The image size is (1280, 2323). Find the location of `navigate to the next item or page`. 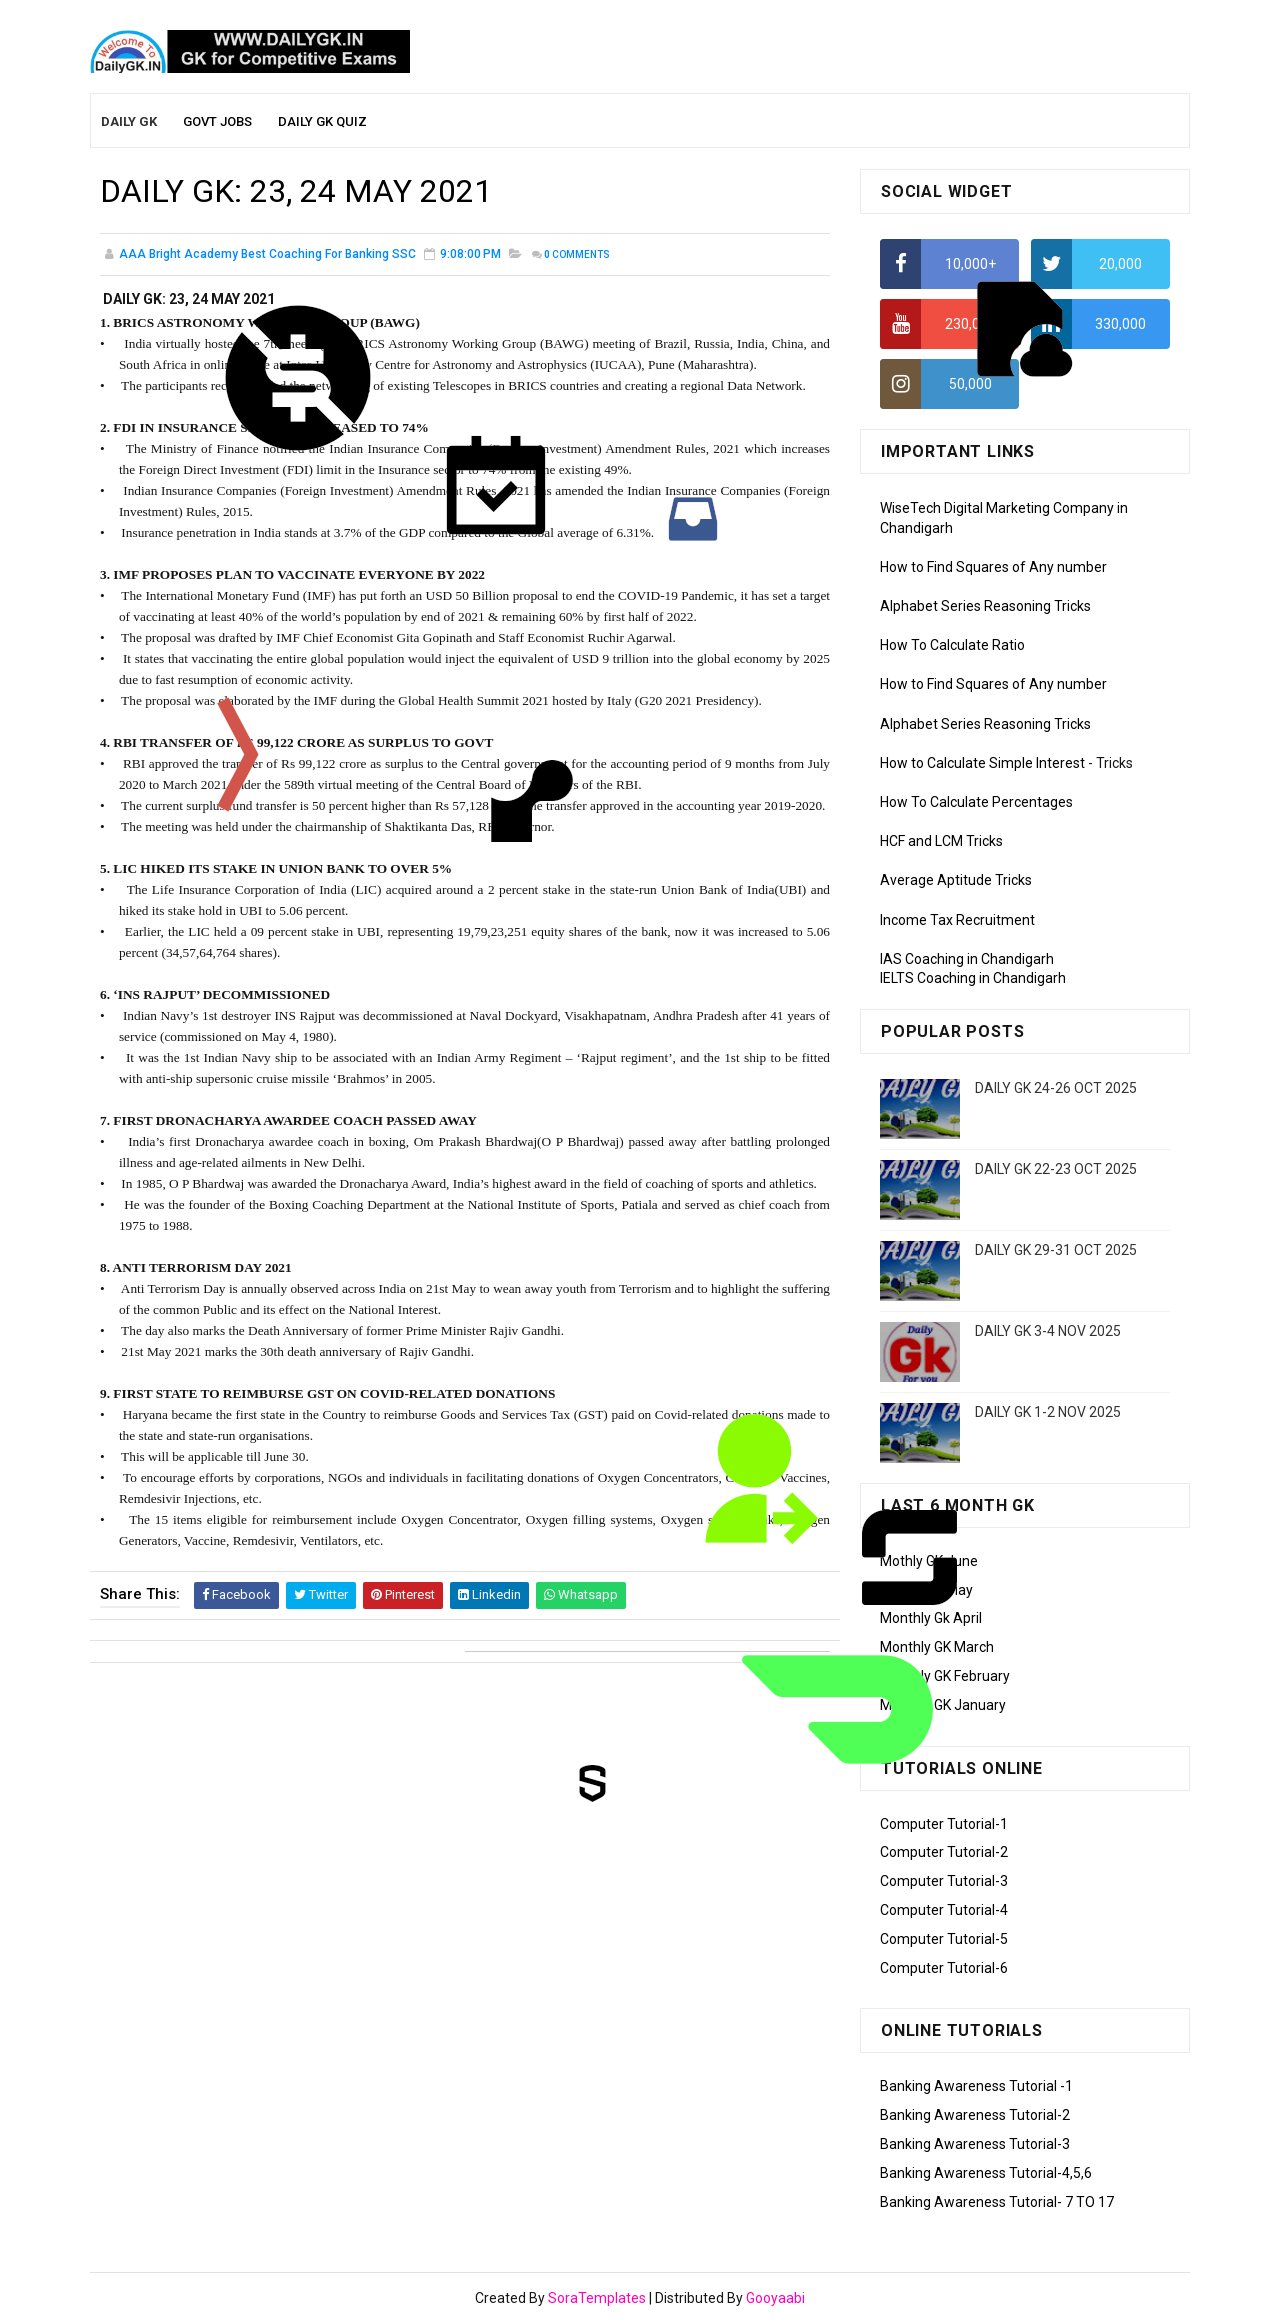

navigate to the next item or page is located at coordinates (235, 754).